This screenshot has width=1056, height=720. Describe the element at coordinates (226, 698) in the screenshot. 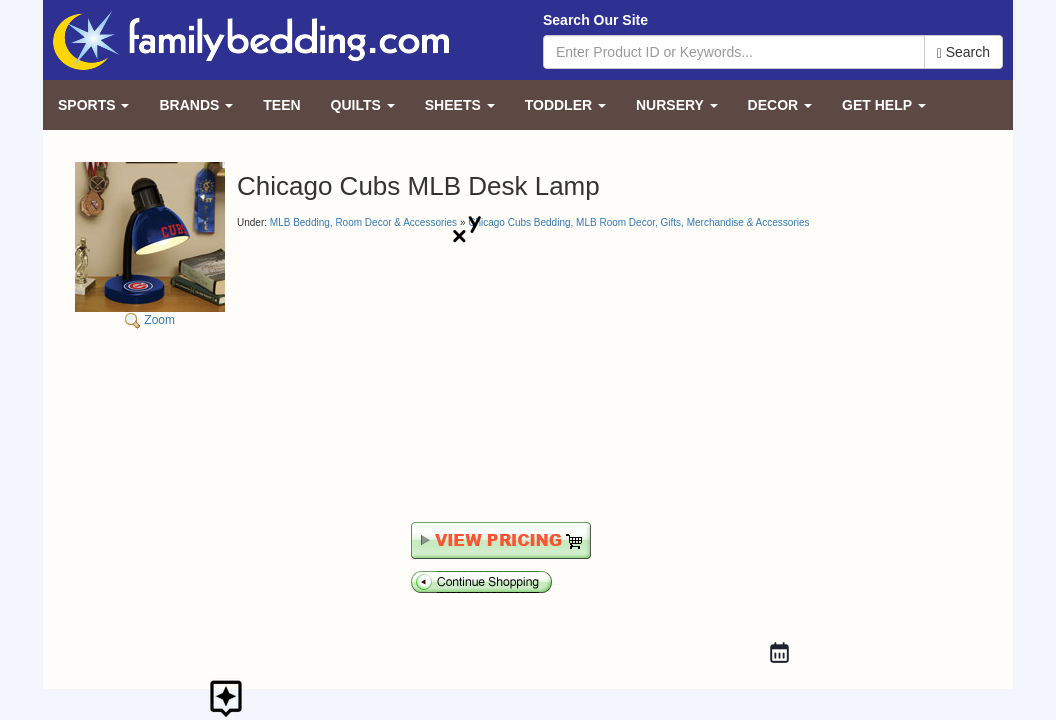

I see `access AI assistant or smart suggestions` at that location.